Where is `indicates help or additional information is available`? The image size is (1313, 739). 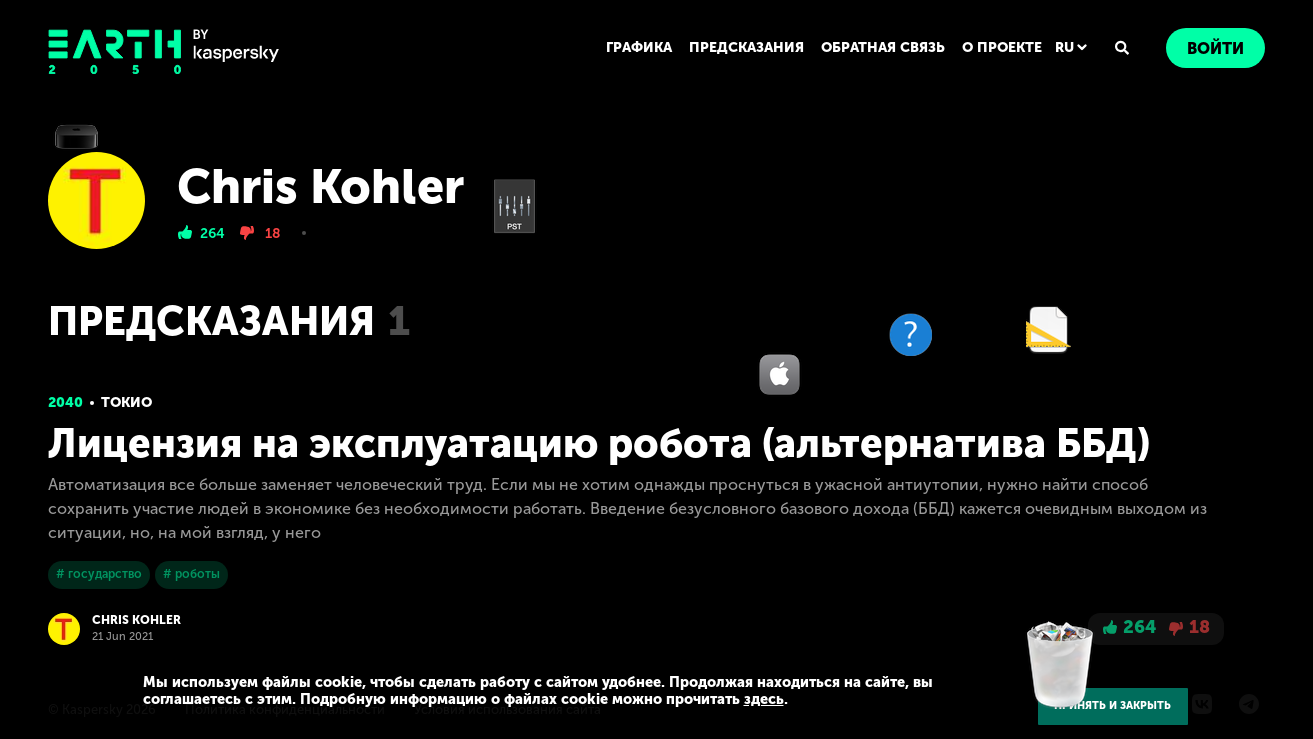
indicates help or additional information is available is located at coordinates (909, 333).